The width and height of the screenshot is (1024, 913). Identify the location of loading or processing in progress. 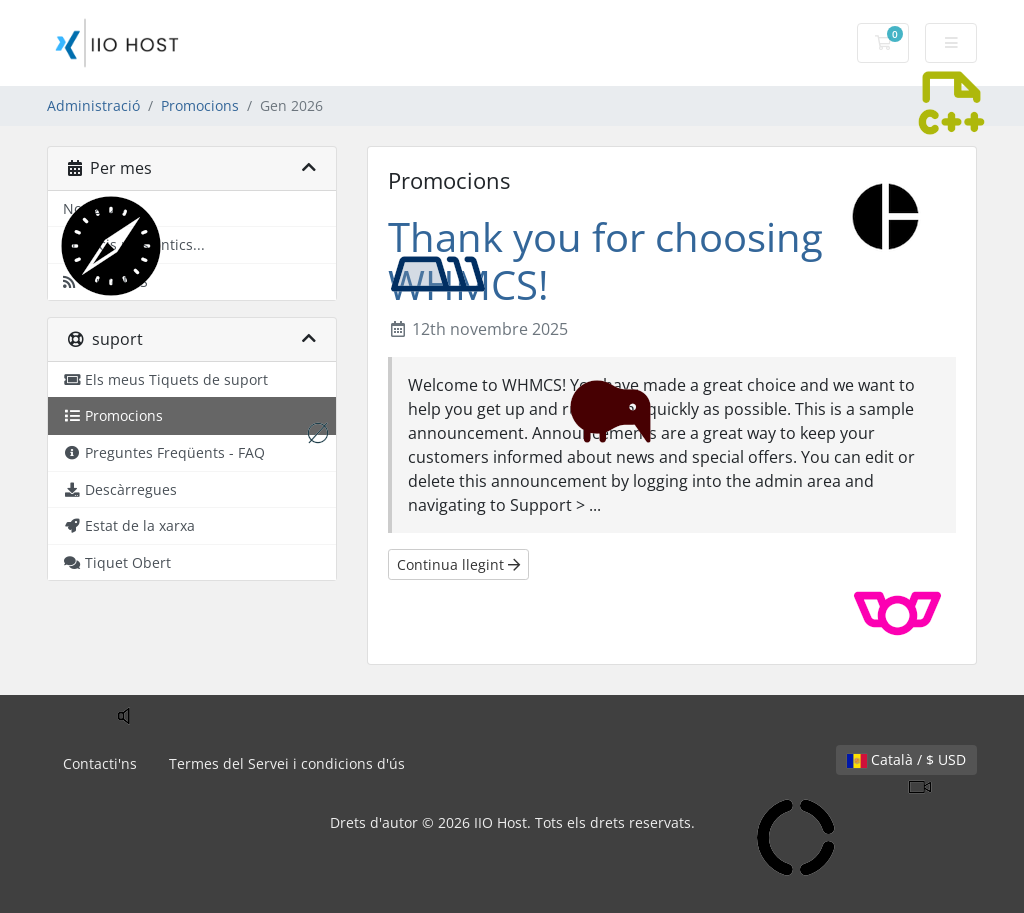
(796, 837).